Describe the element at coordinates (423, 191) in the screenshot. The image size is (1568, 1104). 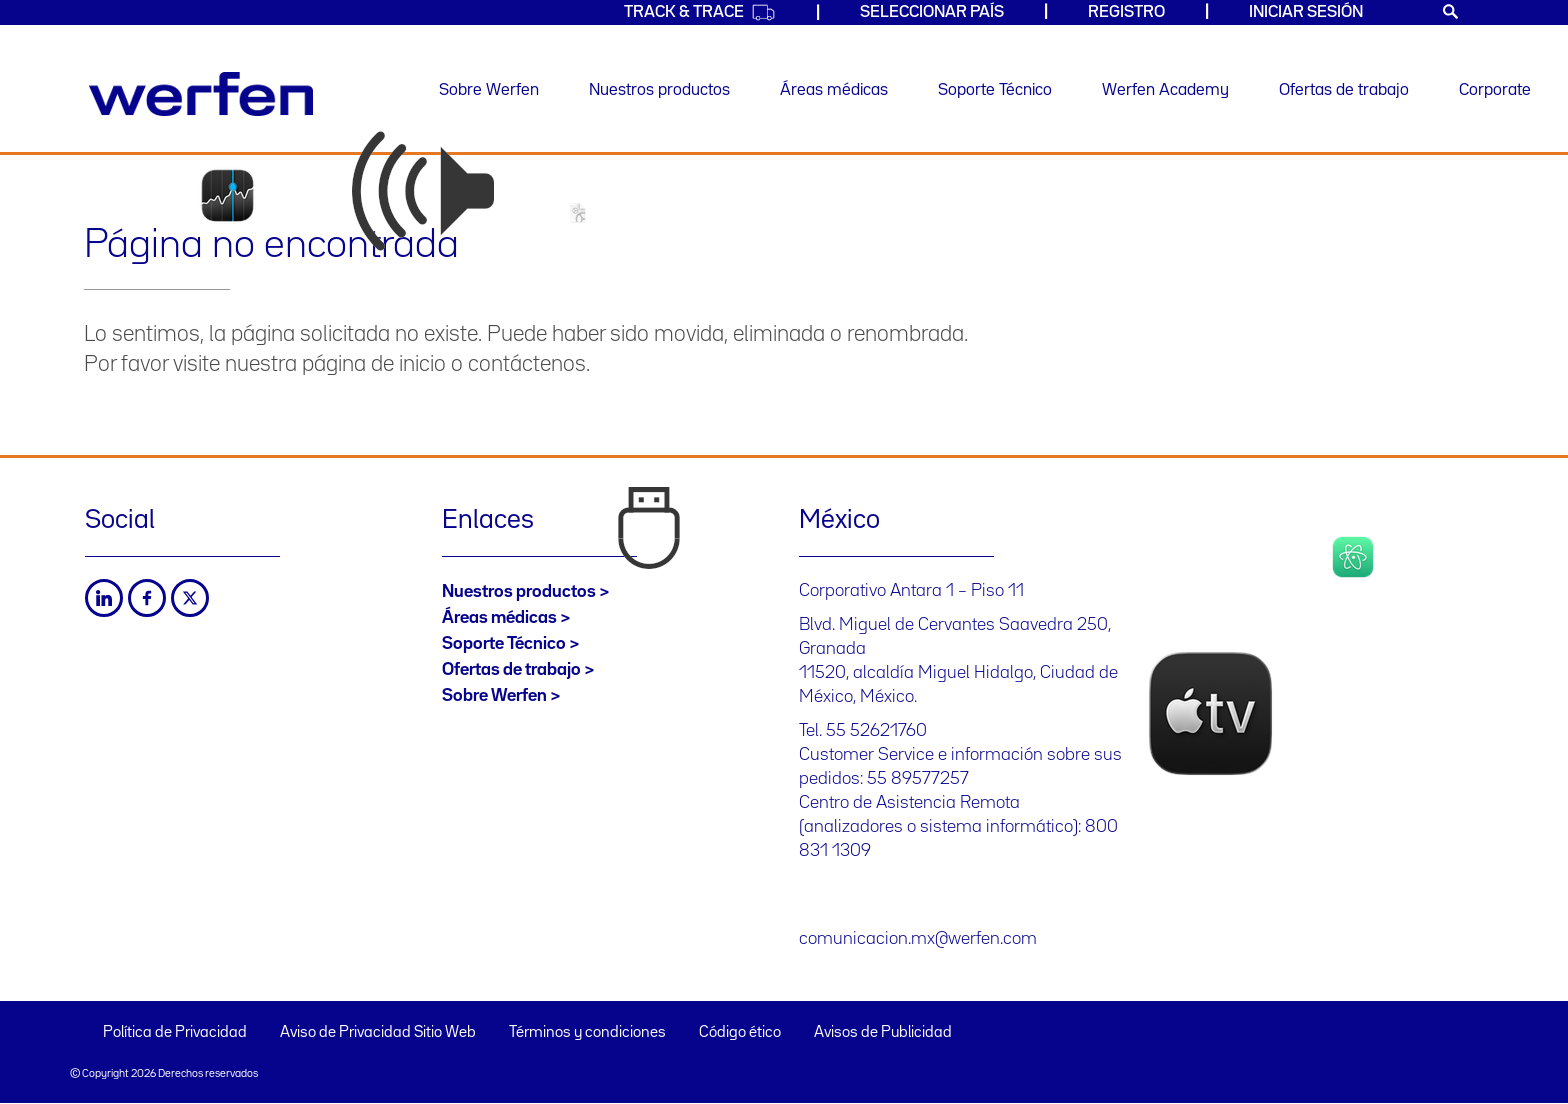
I see `adjust speaker volume settings` at that location.